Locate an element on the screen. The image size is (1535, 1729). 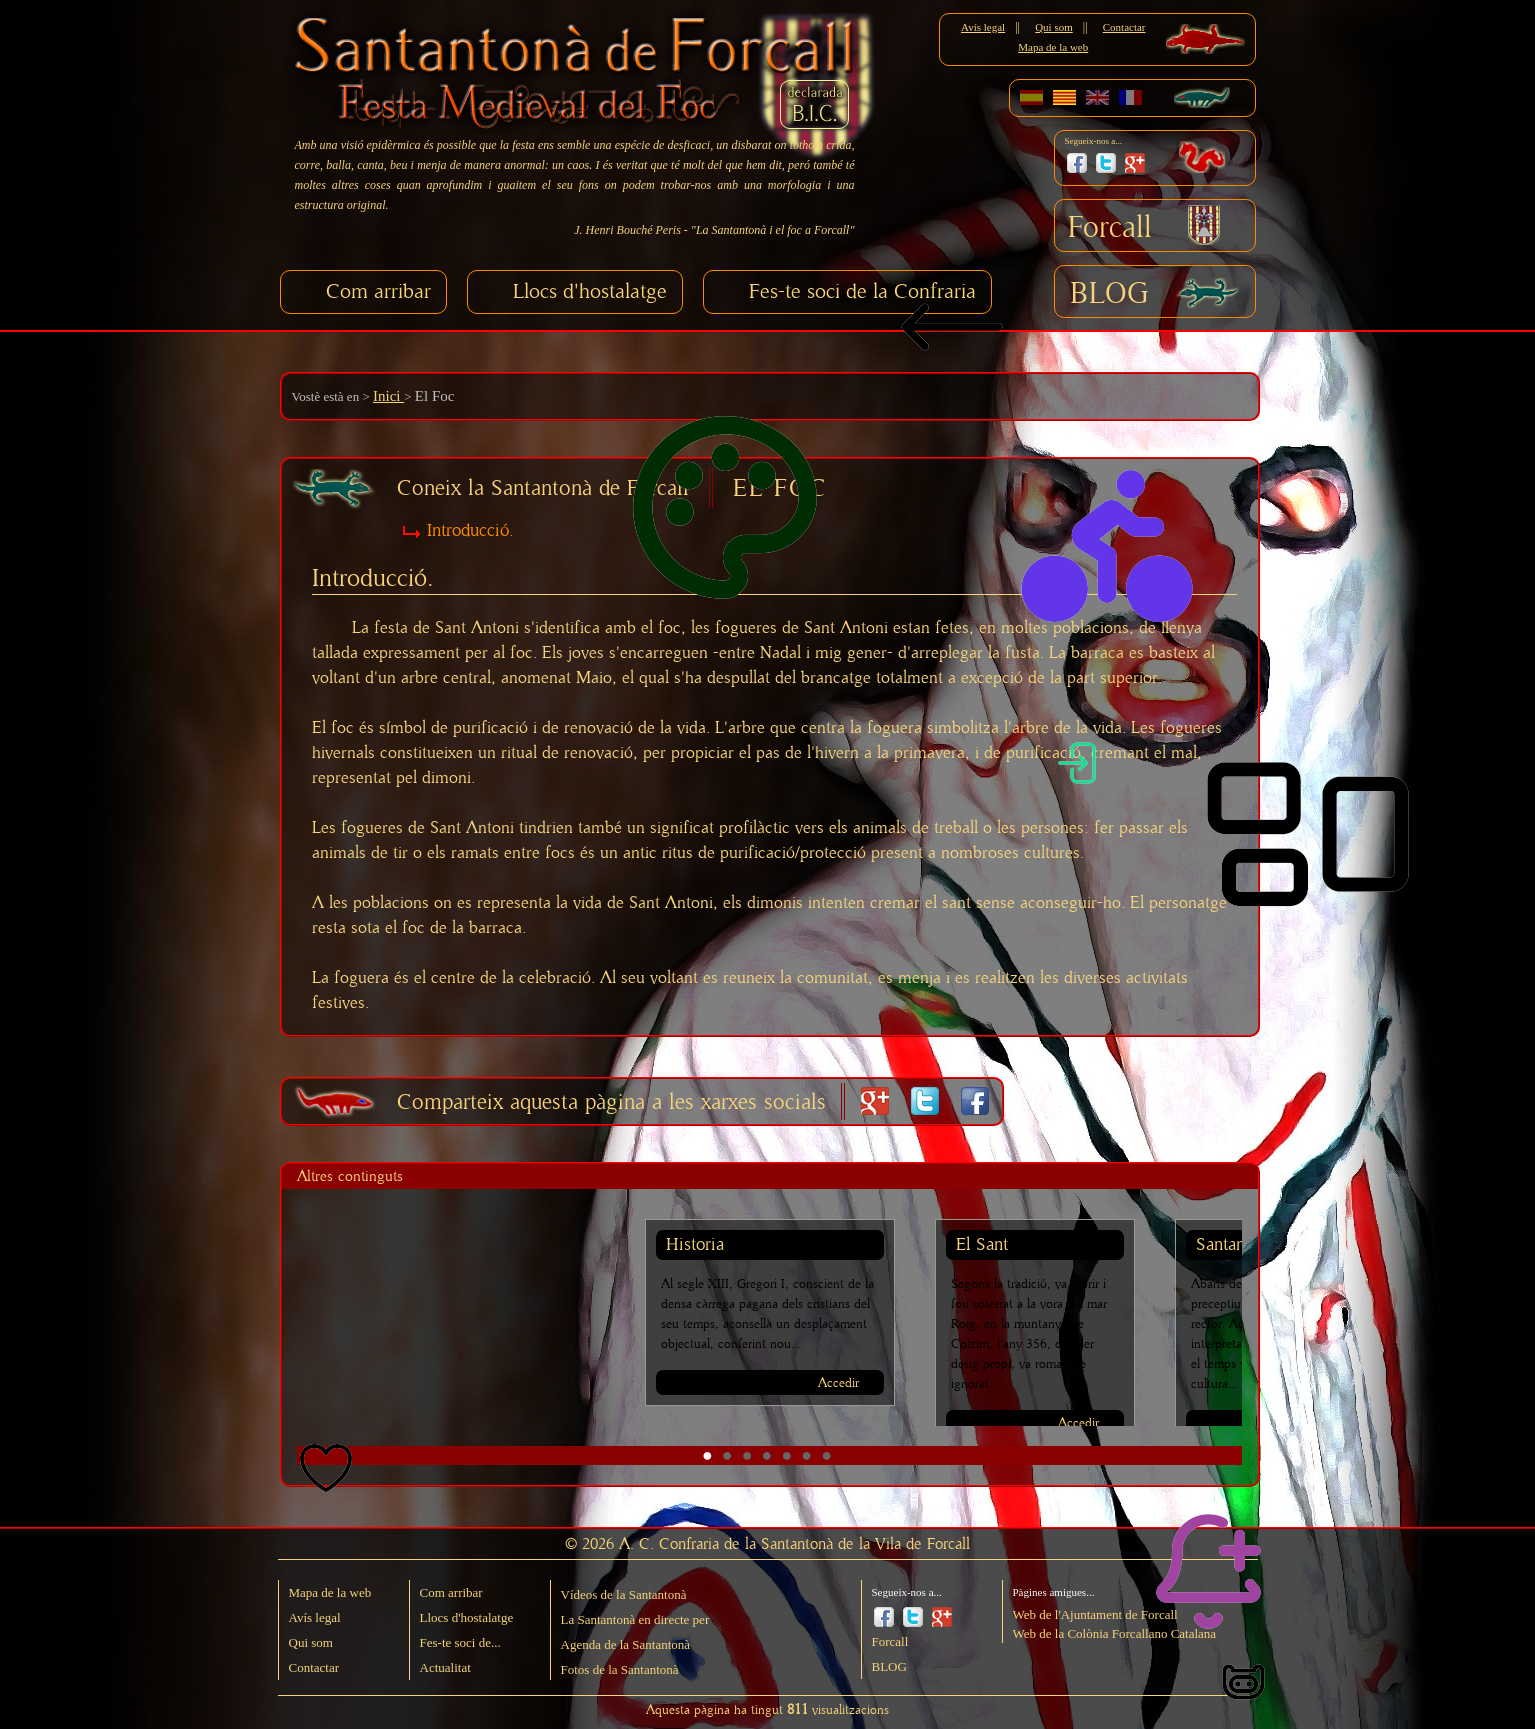
add a new notification or alert is located at coordinates (1208, 1571).